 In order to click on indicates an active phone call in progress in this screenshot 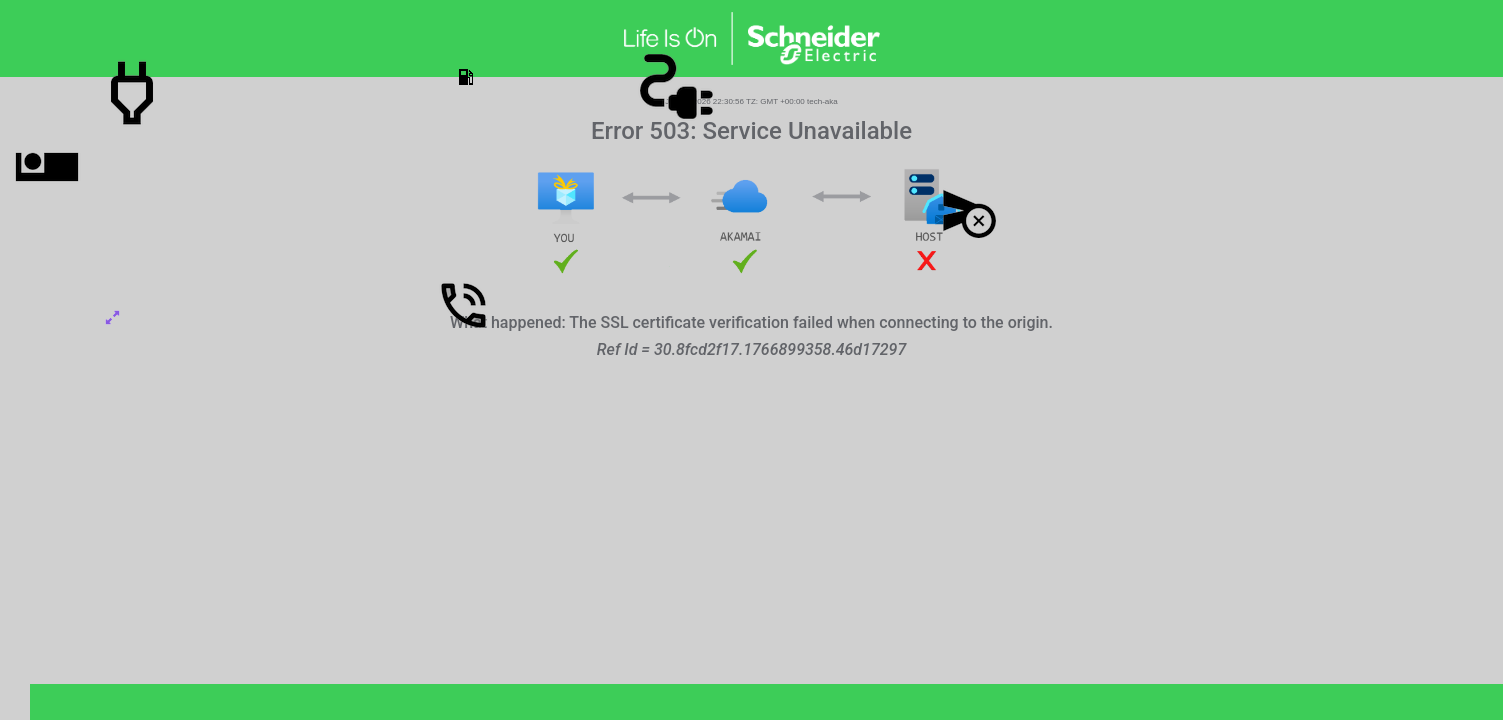, I will do `click(463, 305)`.